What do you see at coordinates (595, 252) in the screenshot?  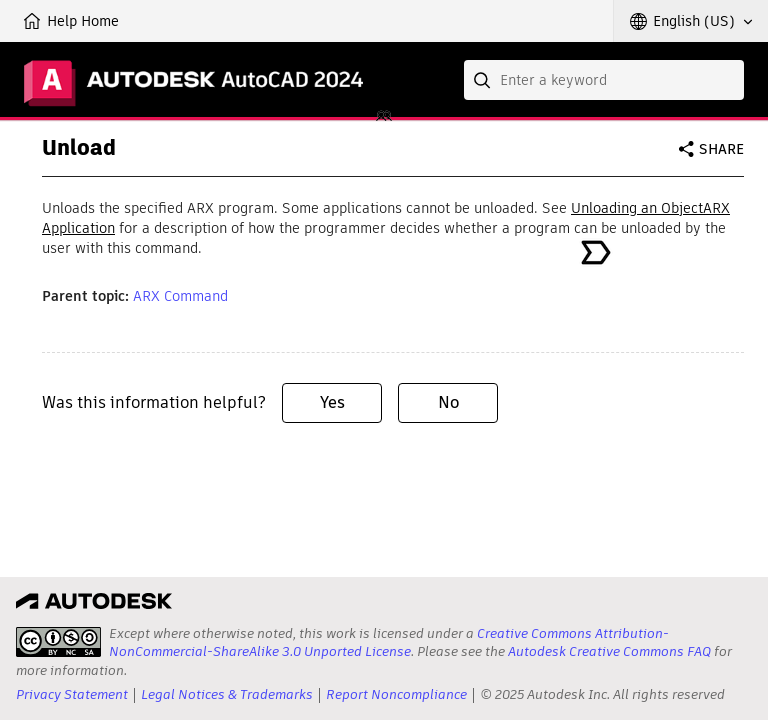 I see `mark item as important` at bounding box center [595, 252].